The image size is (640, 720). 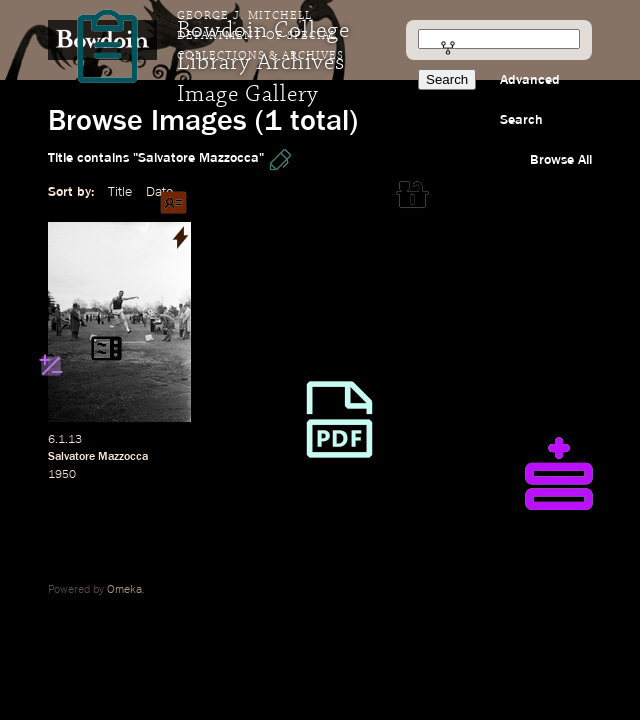 What do you see at coordinates (107, 47) in the screenshot?
I see `view clipboard contents` at bounding box center [107, 47].